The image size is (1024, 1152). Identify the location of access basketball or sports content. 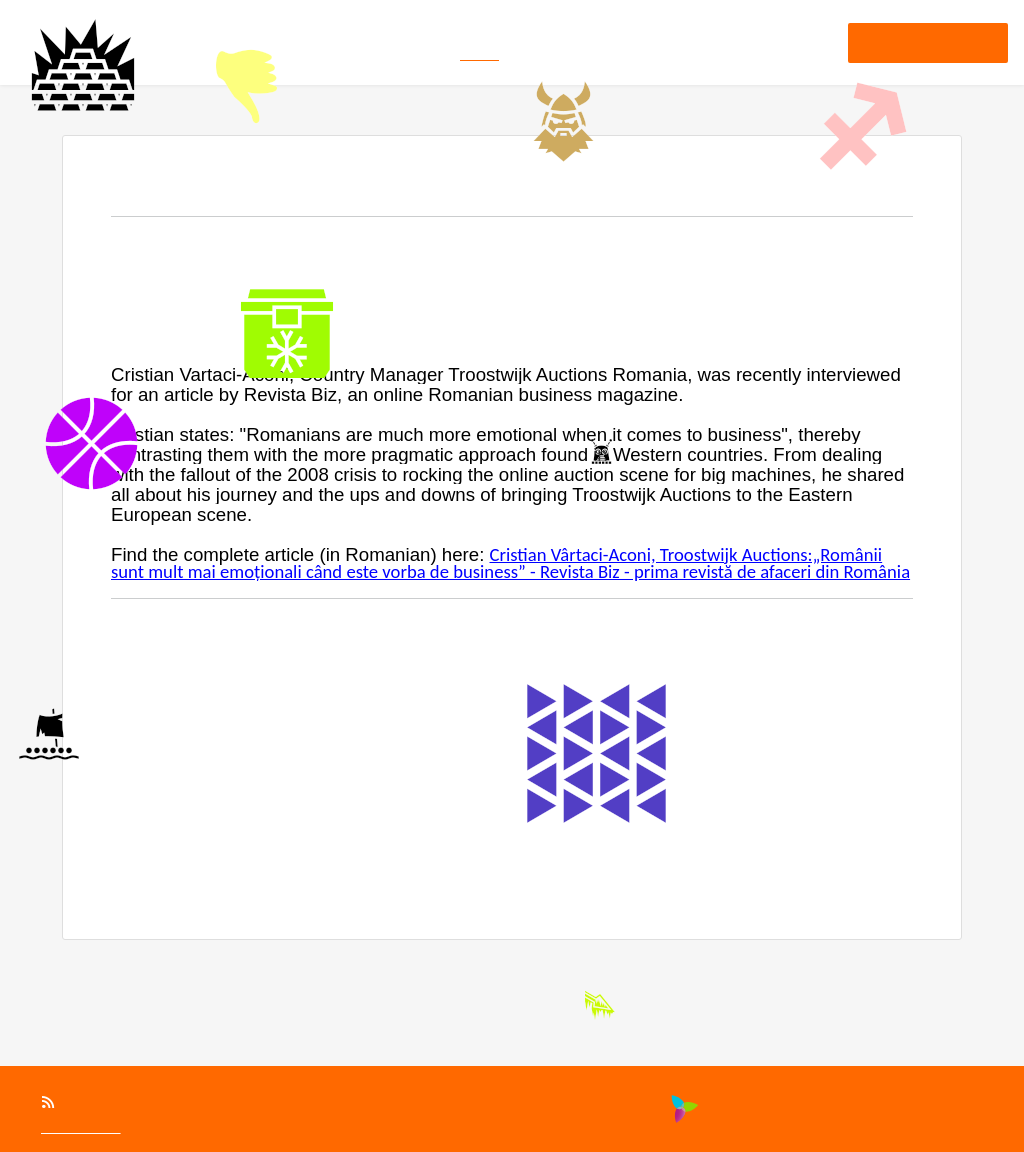
(91, 443).